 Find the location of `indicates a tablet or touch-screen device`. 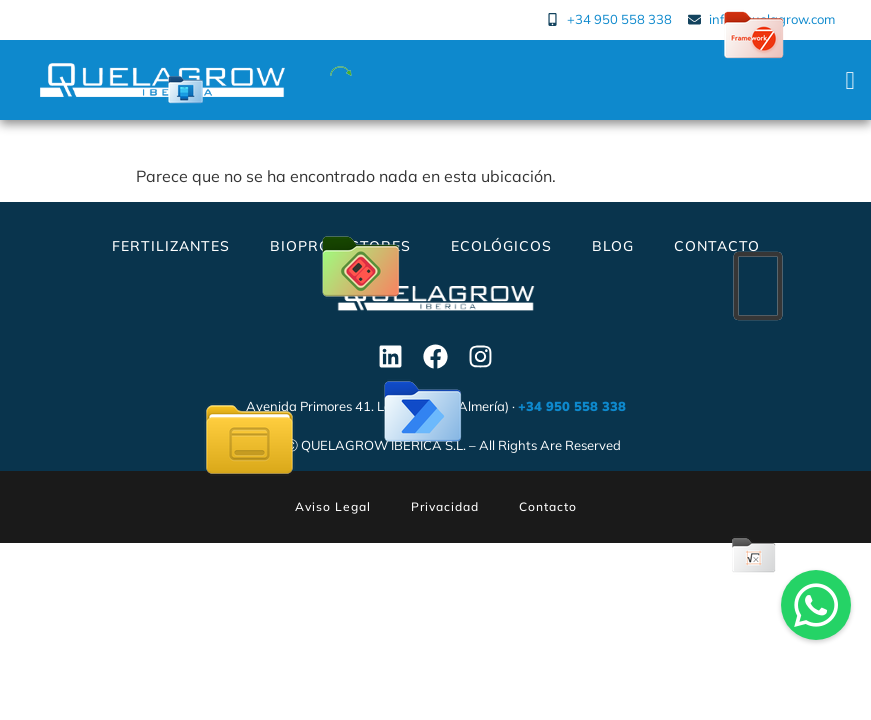

indicates a tablet or touch-screen device is located at coordinates (758, 286).